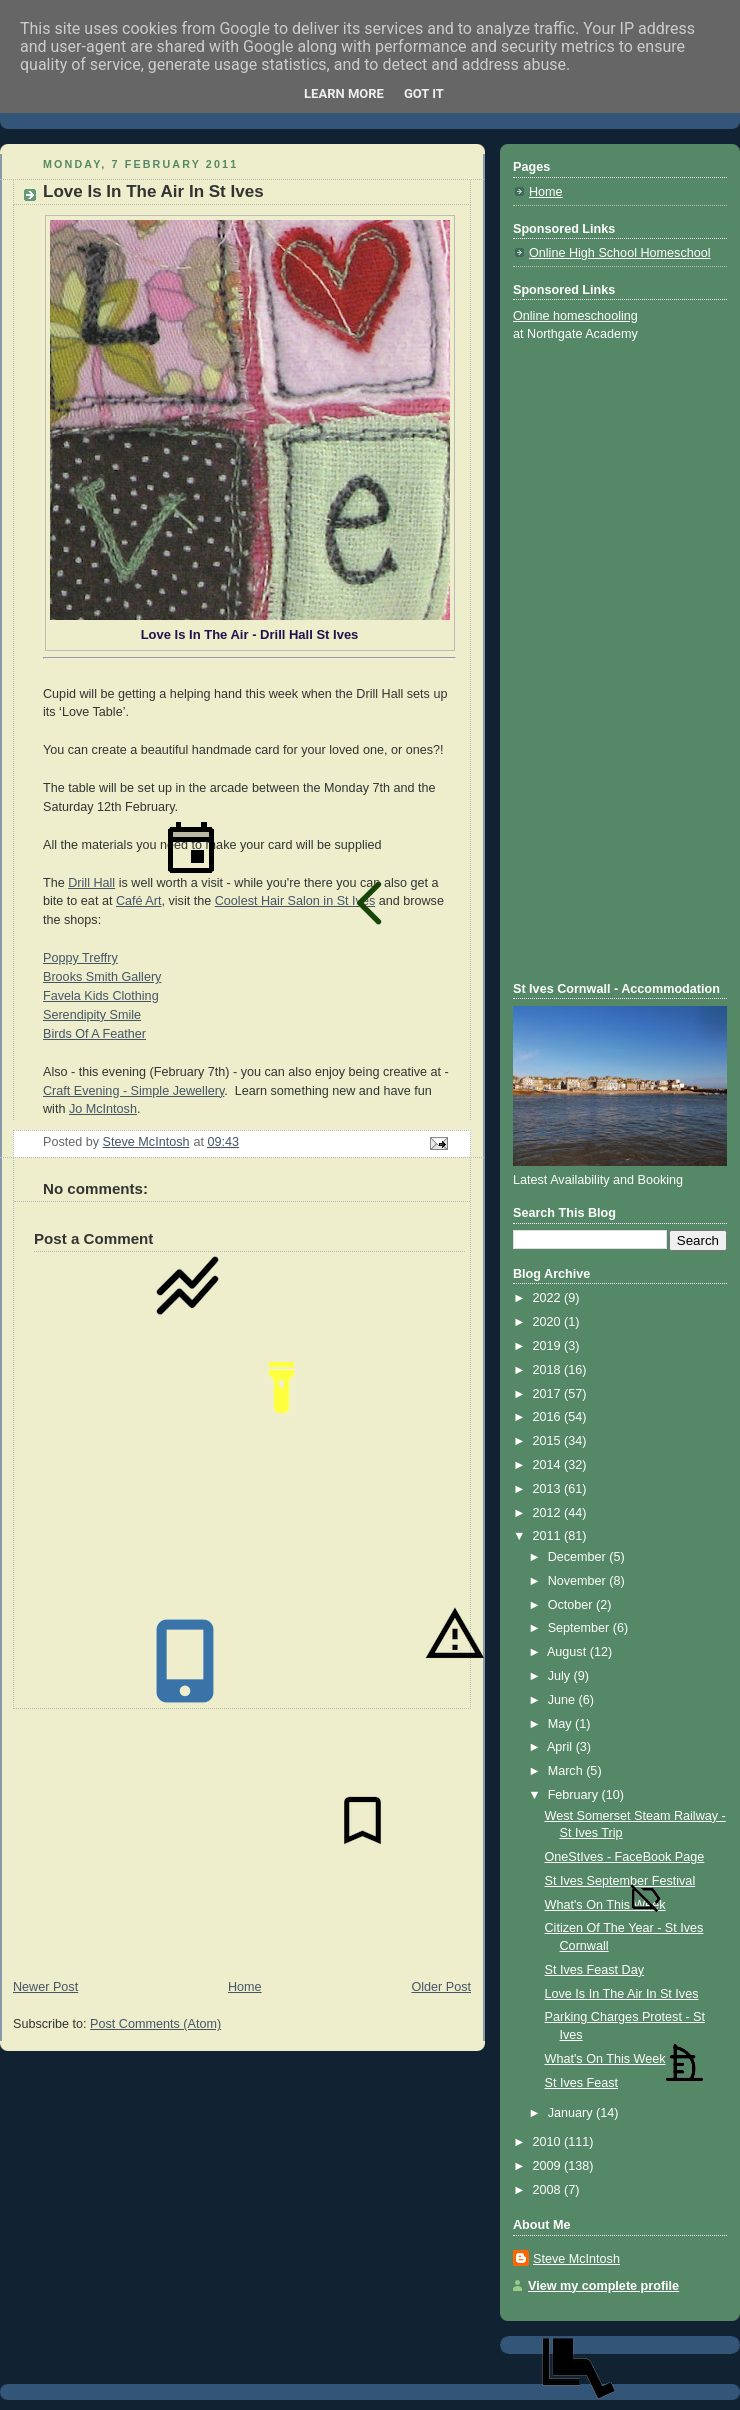 The width and height of the screenshot is (740, 2410). I want to click on view landmark or tourist attraction, so click(684, 2062).